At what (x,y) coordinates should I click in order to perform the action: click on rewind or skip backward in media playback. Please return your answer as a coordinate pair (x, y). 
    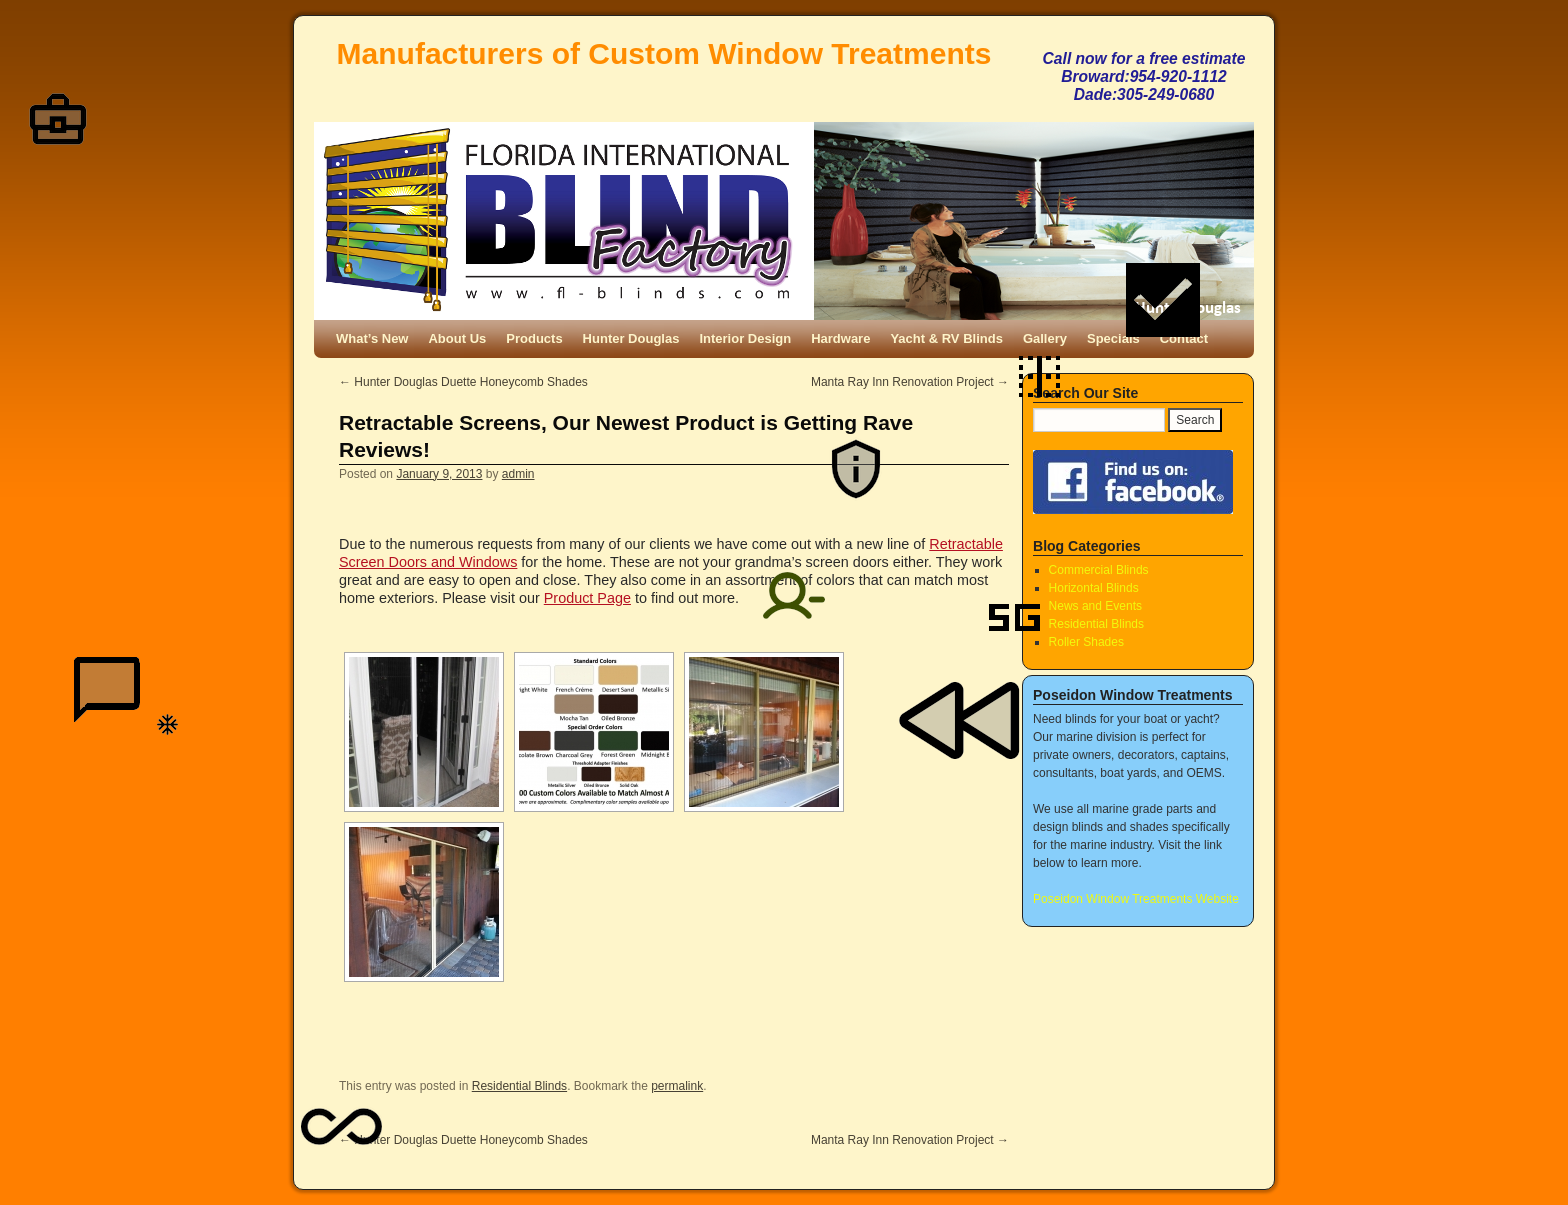
    Looking at the image, I should click on (963, 720).